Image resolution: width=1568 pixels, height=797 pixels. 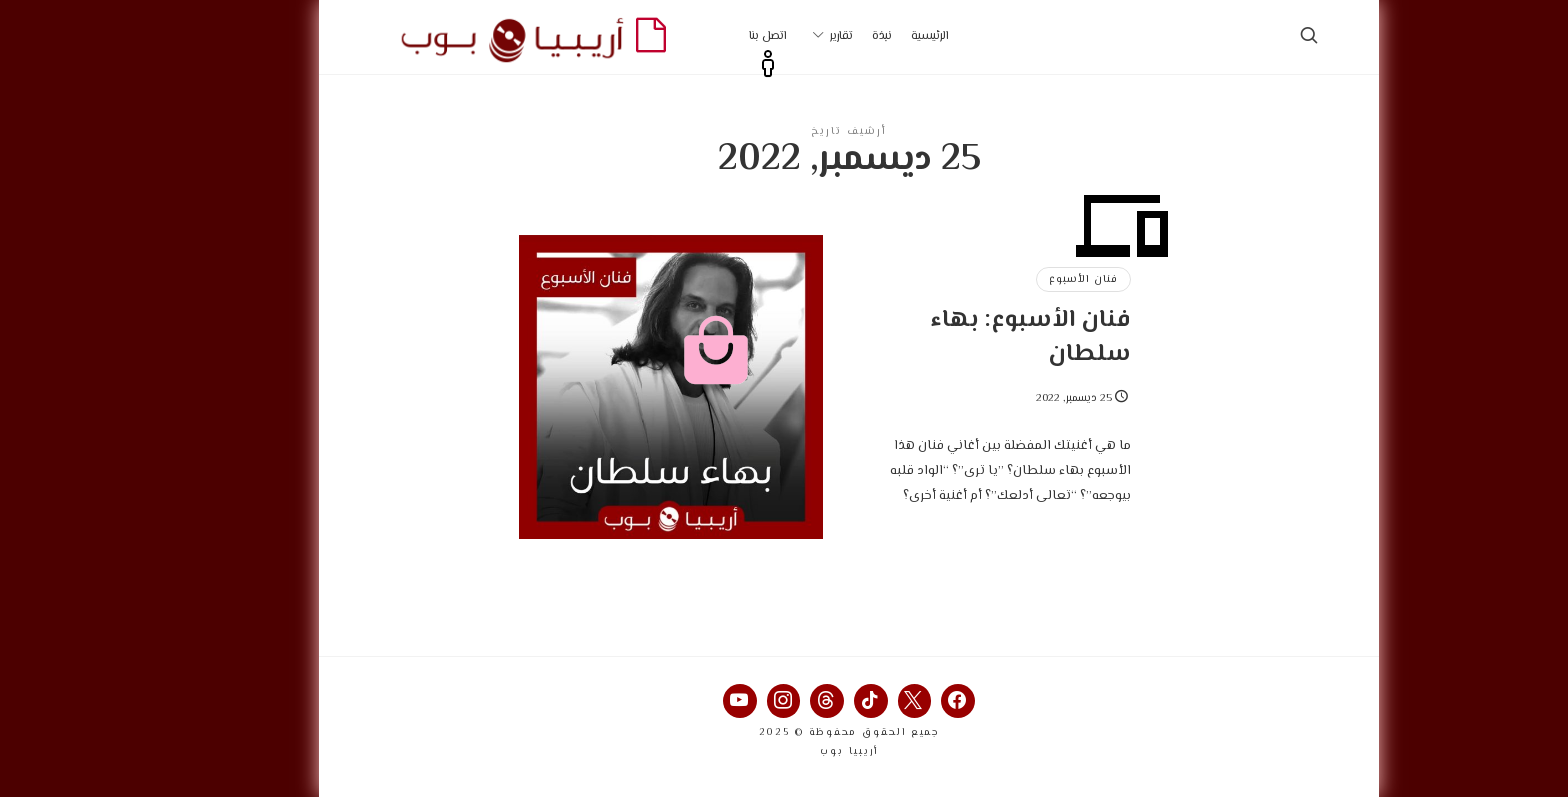 I want to click on create a new file, so click(x=651, y=35).